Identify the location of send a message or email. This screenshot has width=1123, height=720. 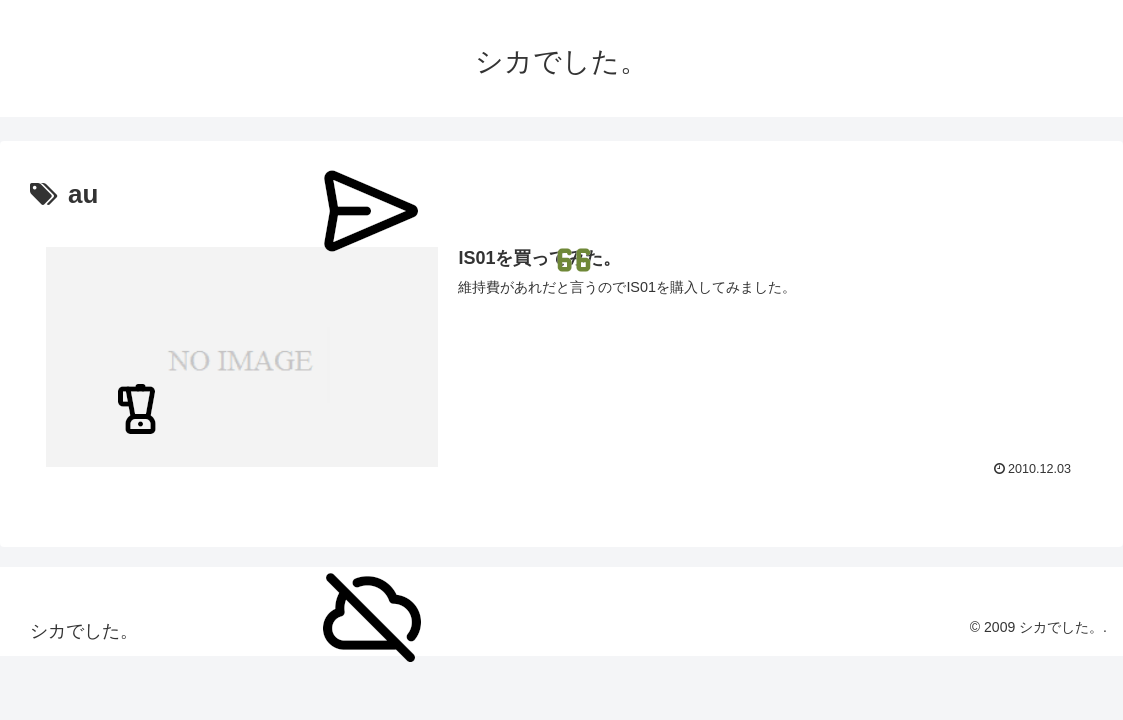
(371, 211).